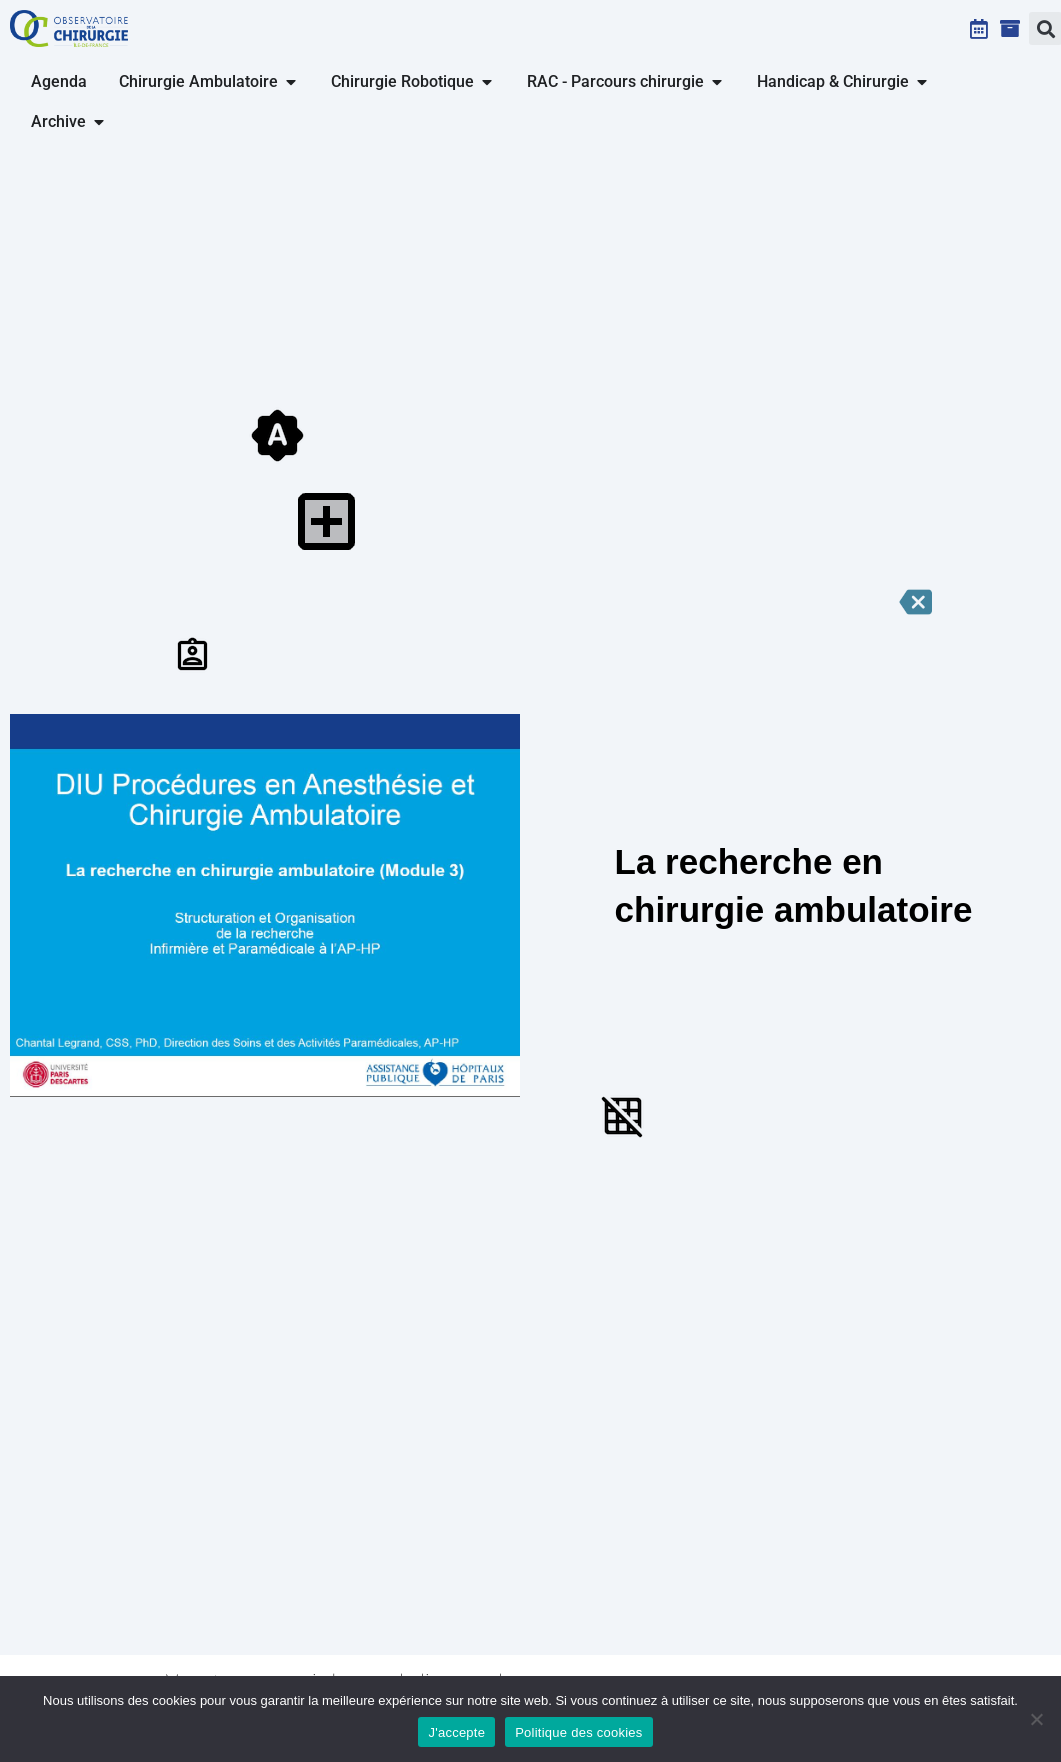 The image size is (1061, 1762). Describe the element at coordinates (192, 655) in the screenshot. I see `view assigned user profile` at that location.